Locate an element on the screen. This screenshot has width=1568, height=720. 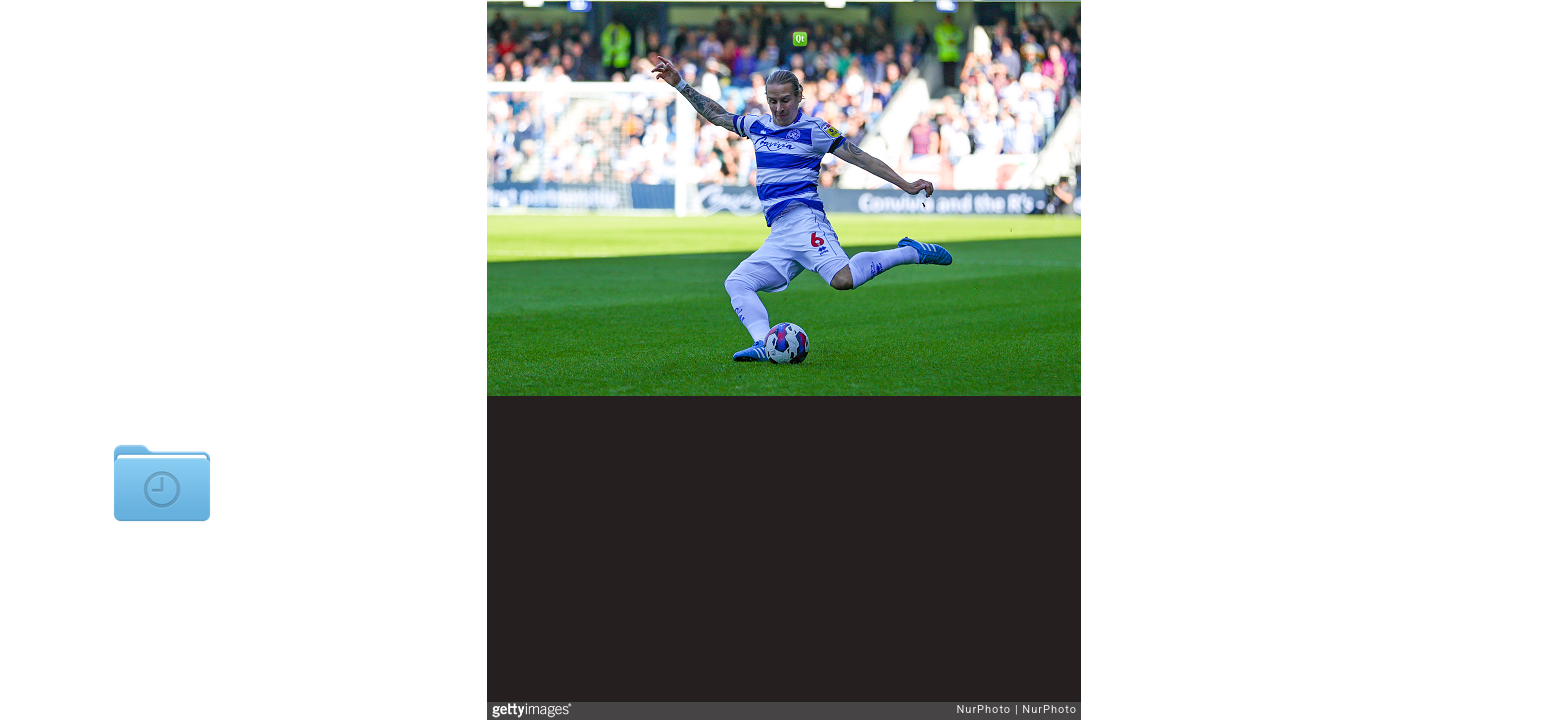
access temporary files folder is located at coordinates (162, 483).